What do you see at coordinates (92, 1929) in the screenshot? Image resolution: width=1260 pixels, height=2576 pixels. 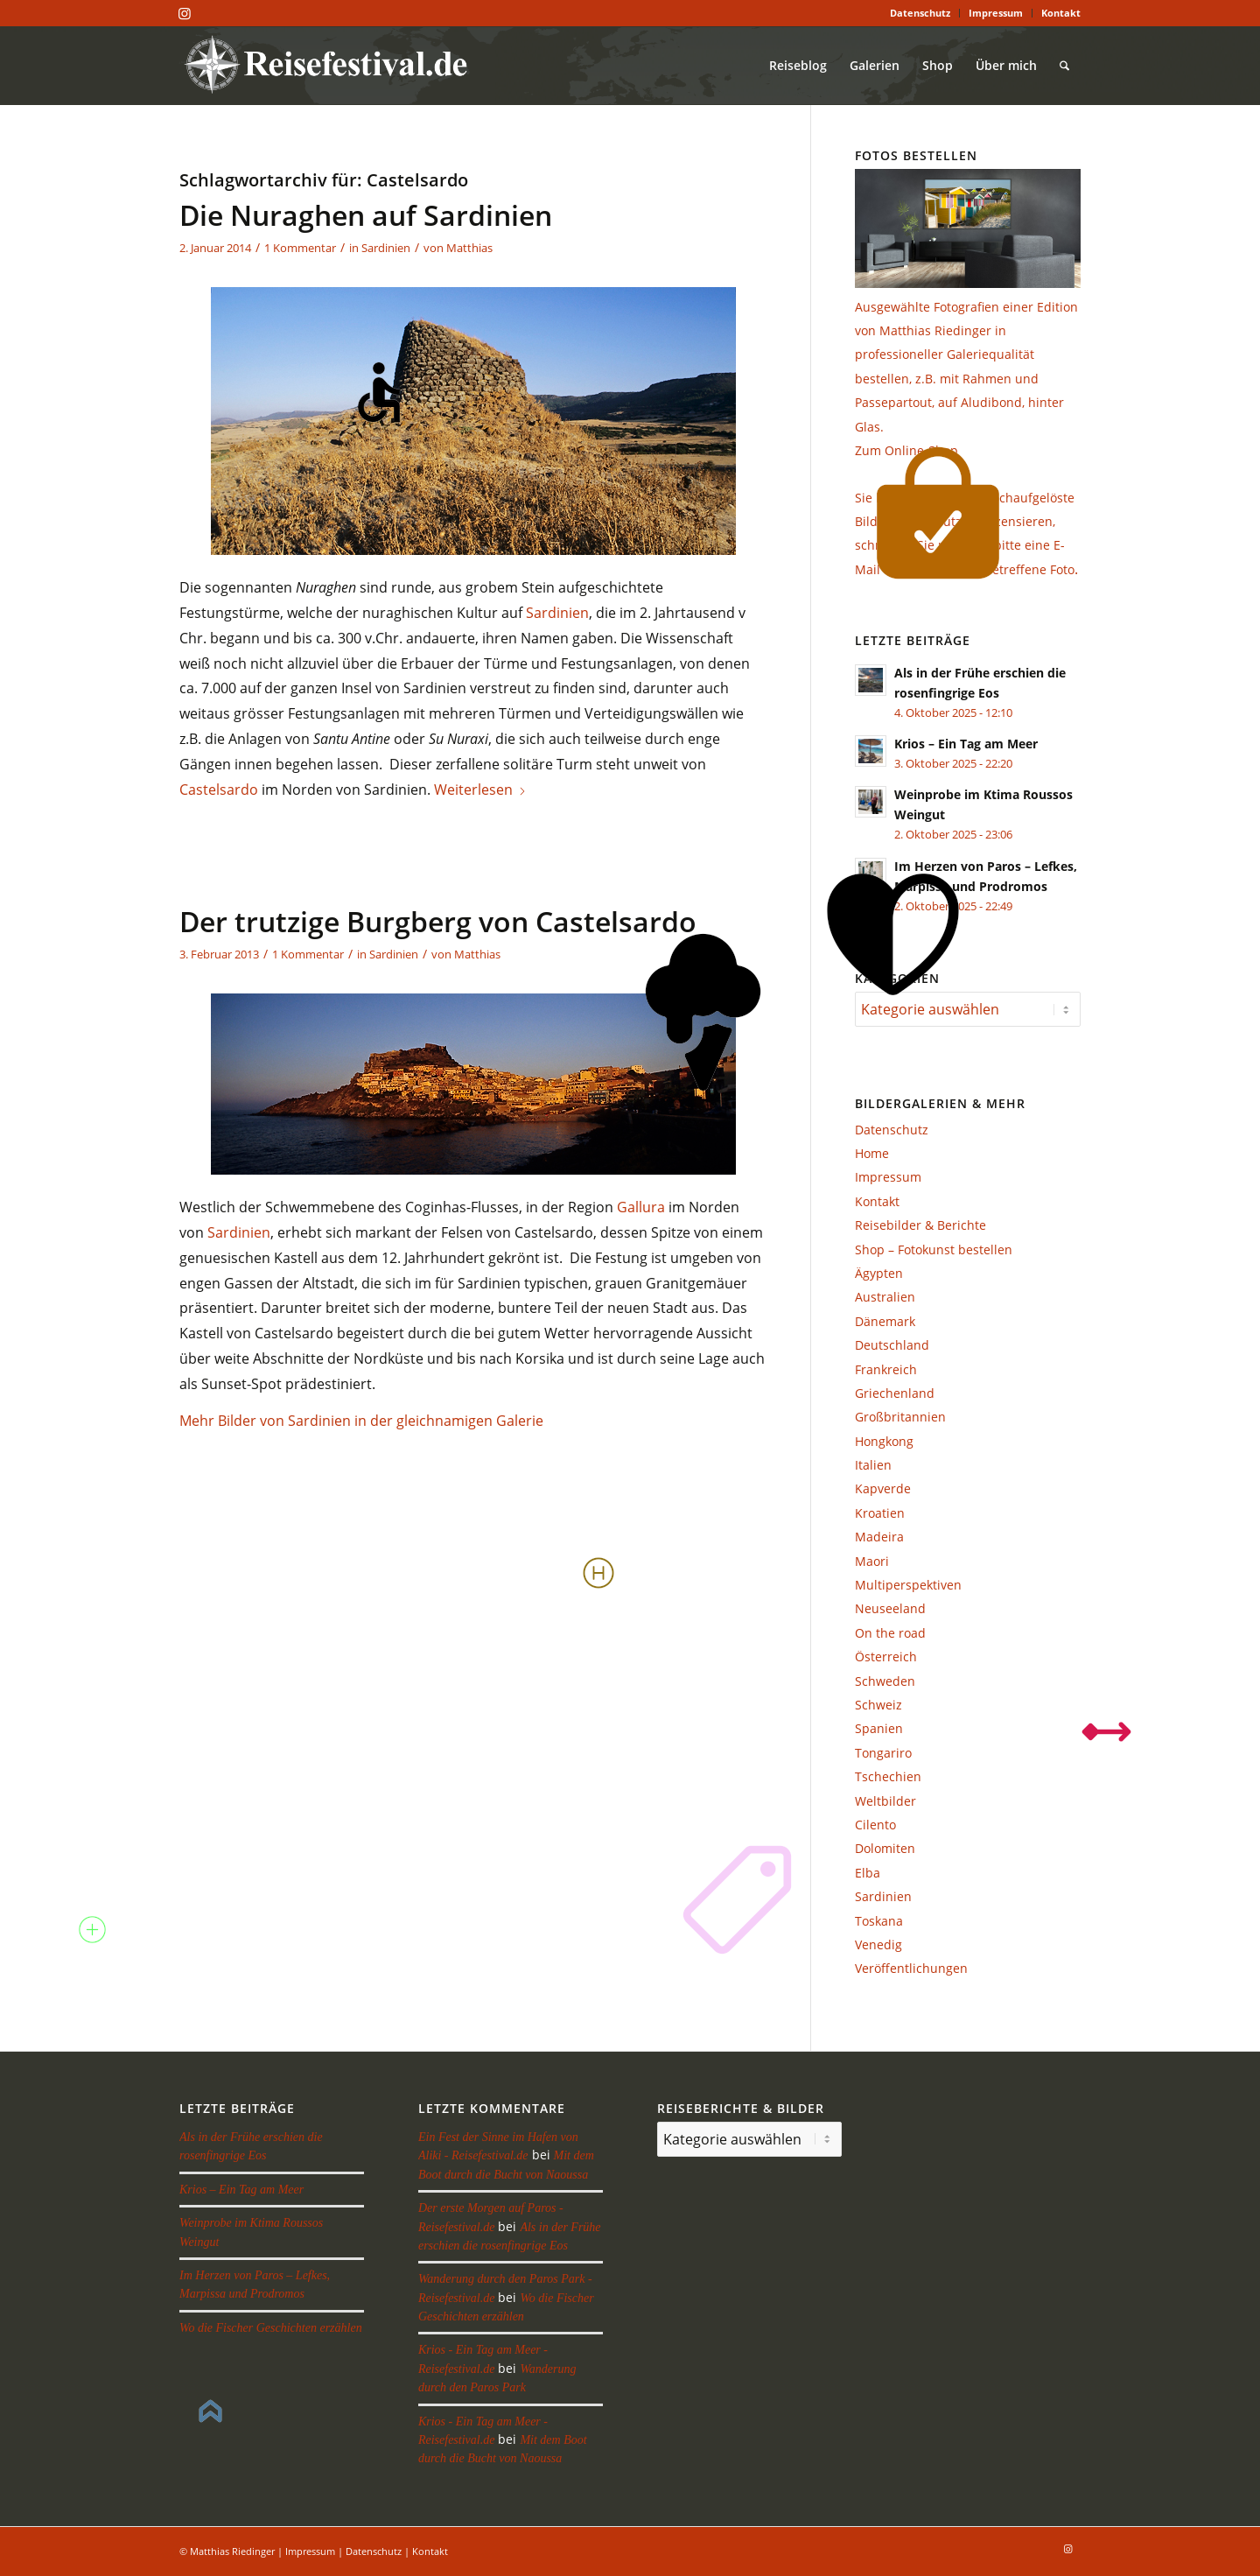 I see `add a new item` at bounding box center [92, 1929].